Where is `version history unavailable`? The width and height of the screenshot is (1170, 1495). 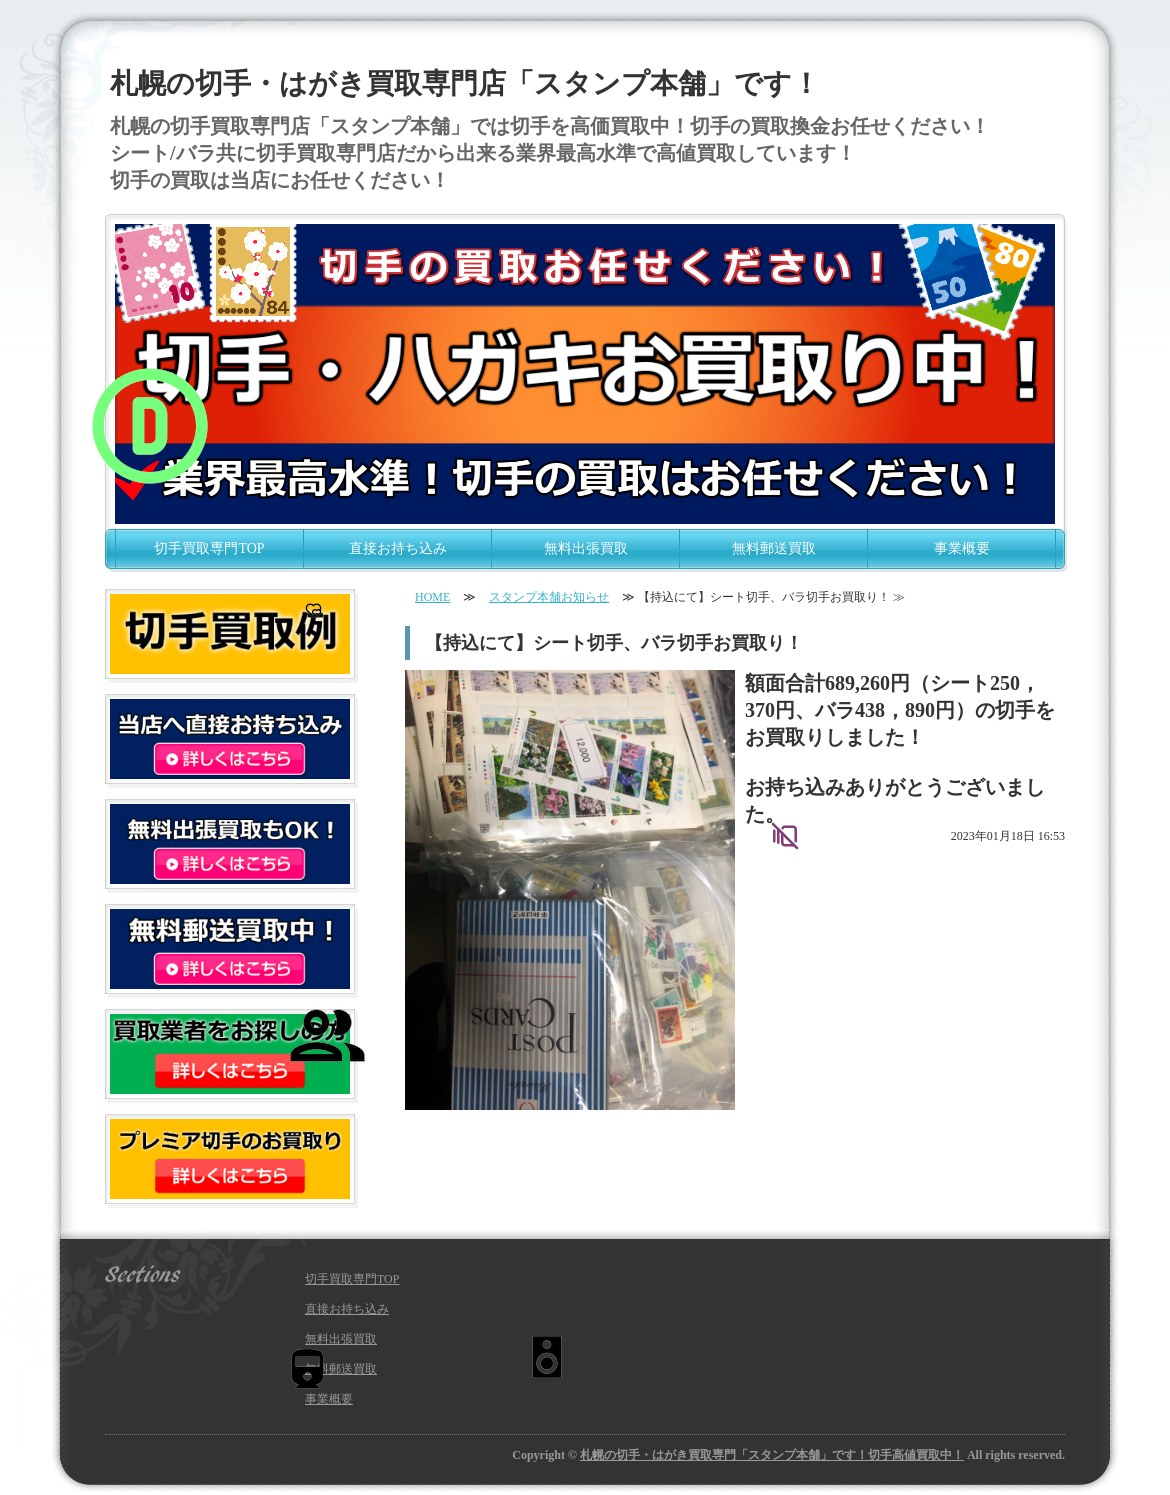 version history unavailable is located at coordinates (785, 836).